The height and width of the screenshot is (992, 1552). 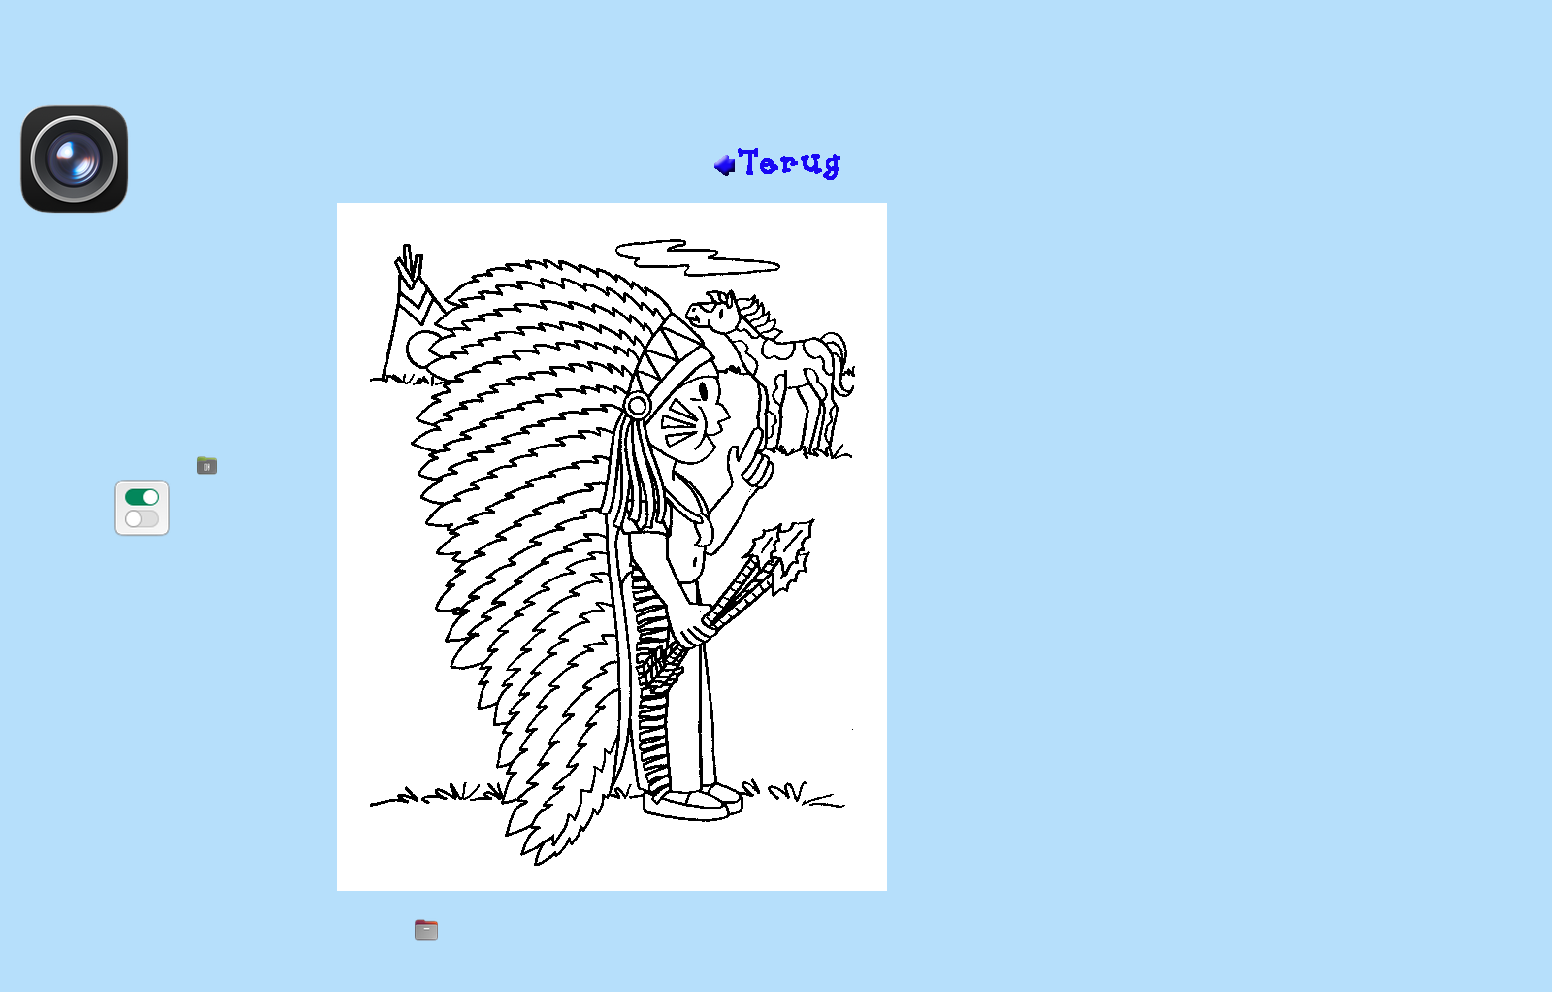 What do you see at coordinates (207, 465) in the screenshot?
I see `open templates folder` at bounding box center [207, 465].